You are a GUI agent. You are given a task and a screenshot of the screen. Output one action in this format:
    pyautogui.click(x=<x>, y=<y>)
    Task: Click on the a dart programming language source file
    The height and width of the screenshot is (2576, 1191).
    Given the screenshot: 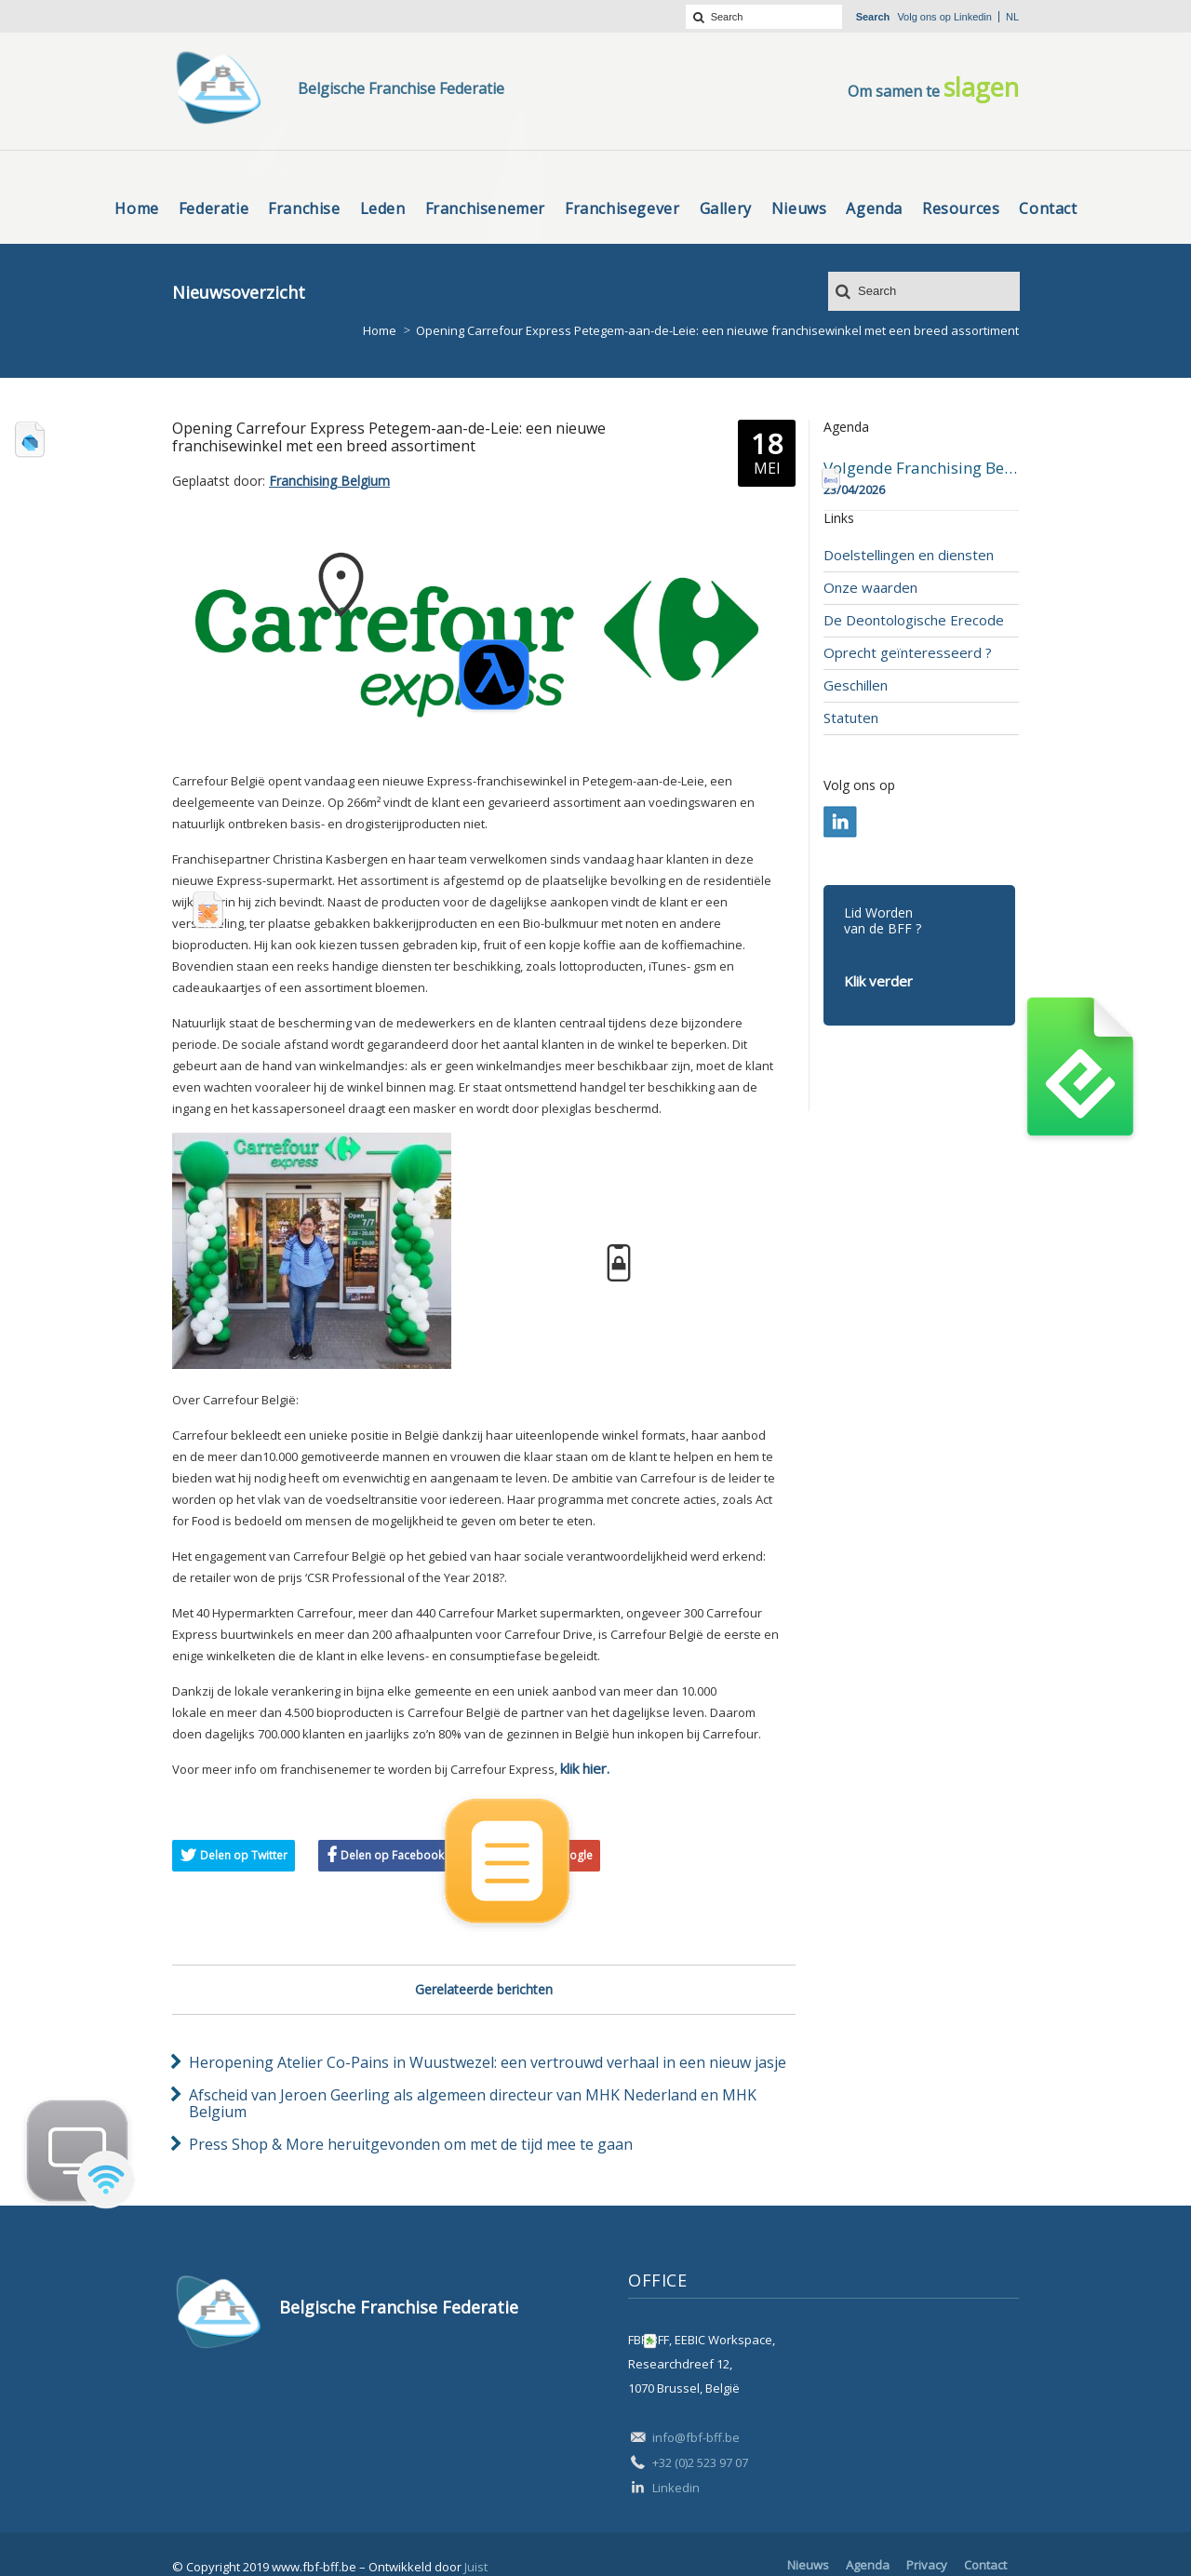 What is the action you would take?
    pyautogui.click(x=30, y=439)
    